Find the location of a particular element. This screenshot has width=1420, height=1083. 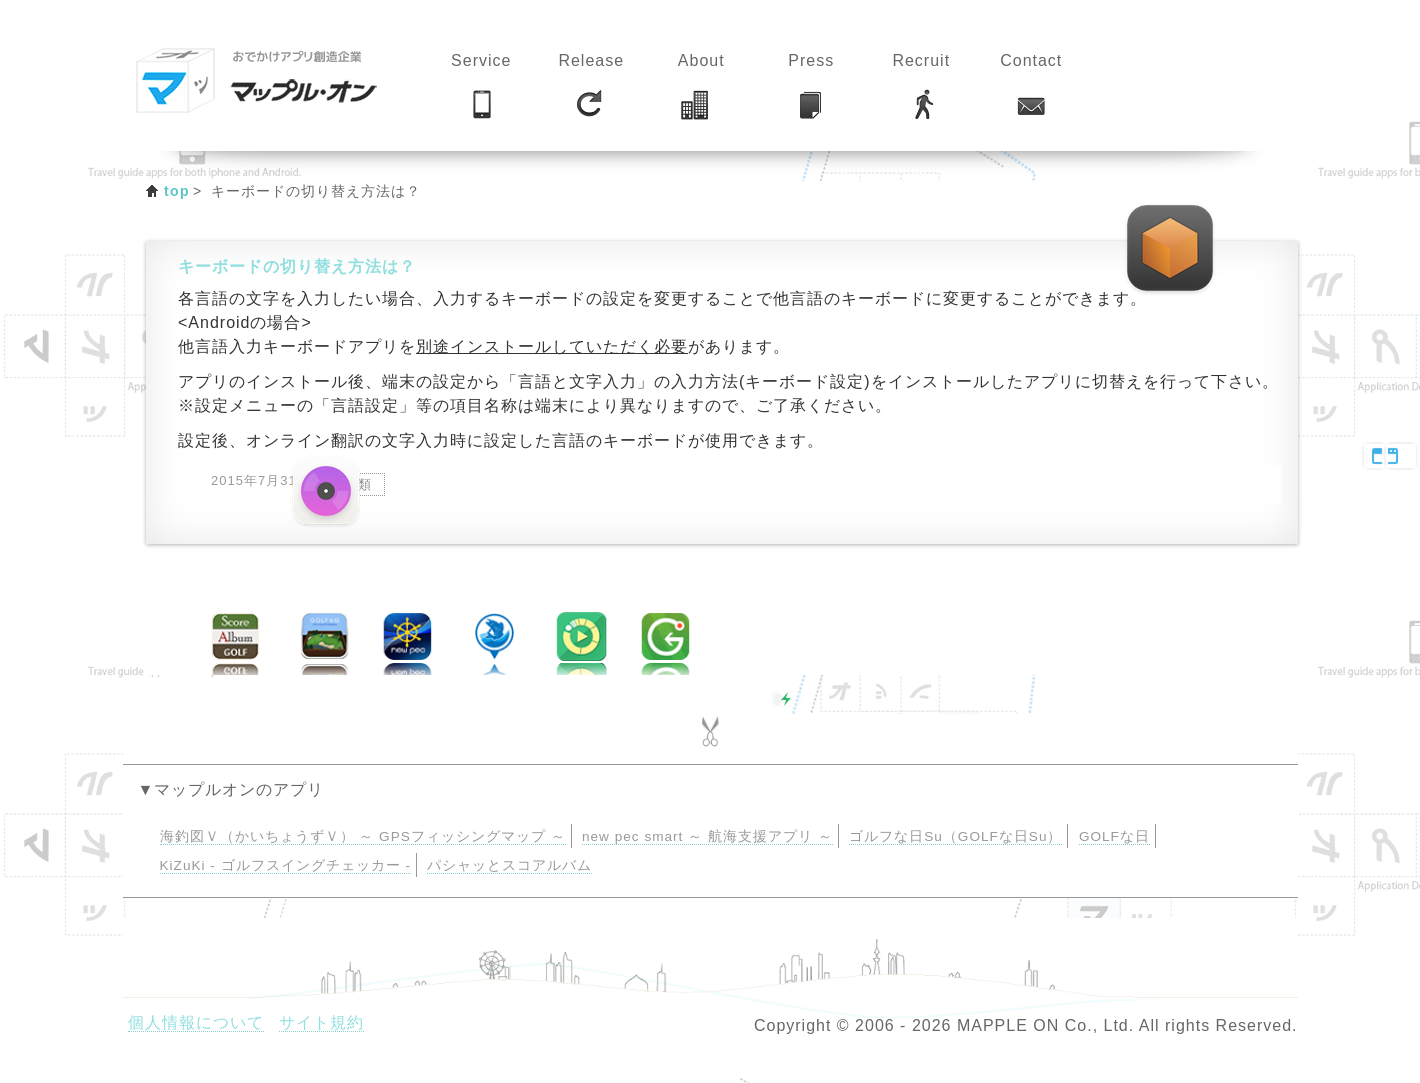

open bauh package manager is located at coordinates (1170, 248).